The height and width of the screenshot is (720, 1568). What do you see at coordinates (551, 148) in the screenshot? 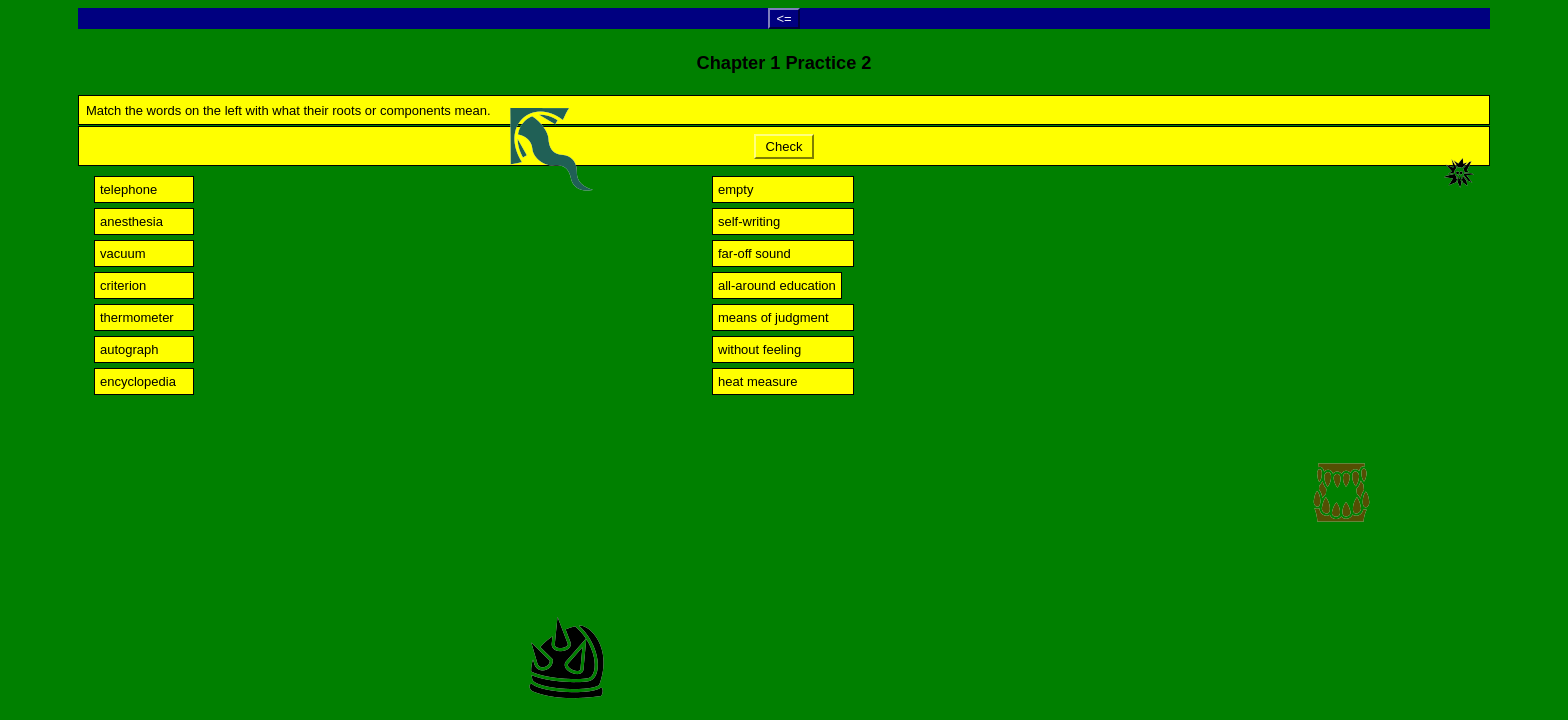
I see `reptile or lizard-themed game element` at bounding box center [551, 148].